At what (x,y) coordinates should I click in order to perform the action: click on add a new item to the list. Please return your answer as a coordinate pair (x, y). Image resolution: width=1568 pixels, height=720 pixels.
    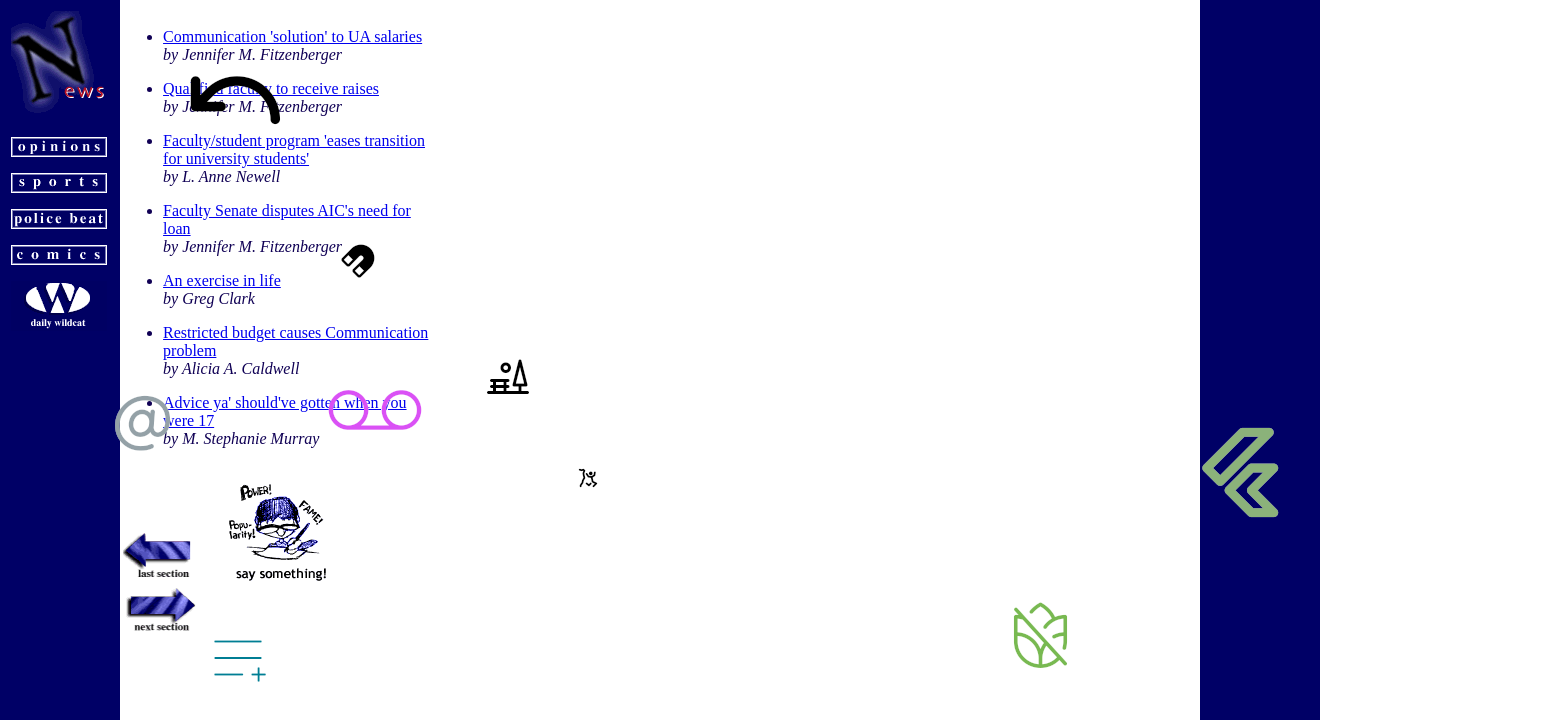
    Looking at the image, I should click on (238, 658).